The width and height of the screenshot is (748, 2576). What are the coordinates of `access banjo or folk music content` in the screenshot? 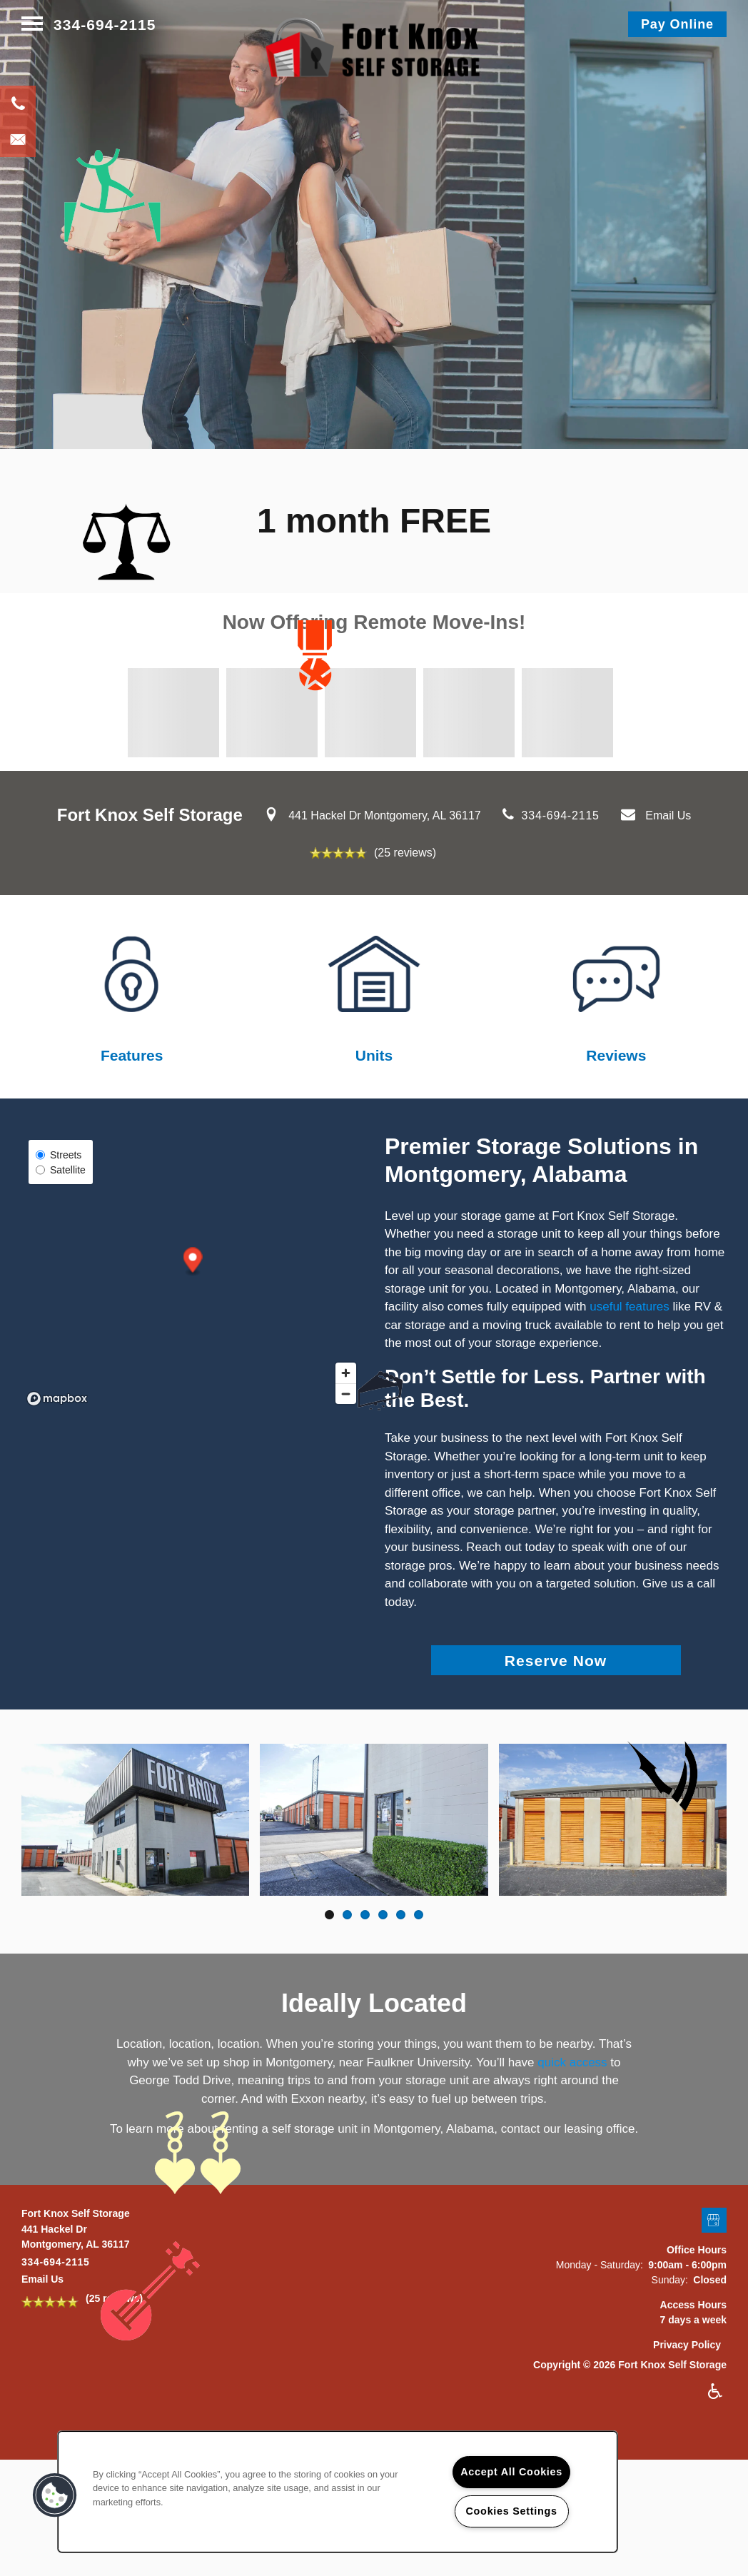 It's located at (150, 2290).